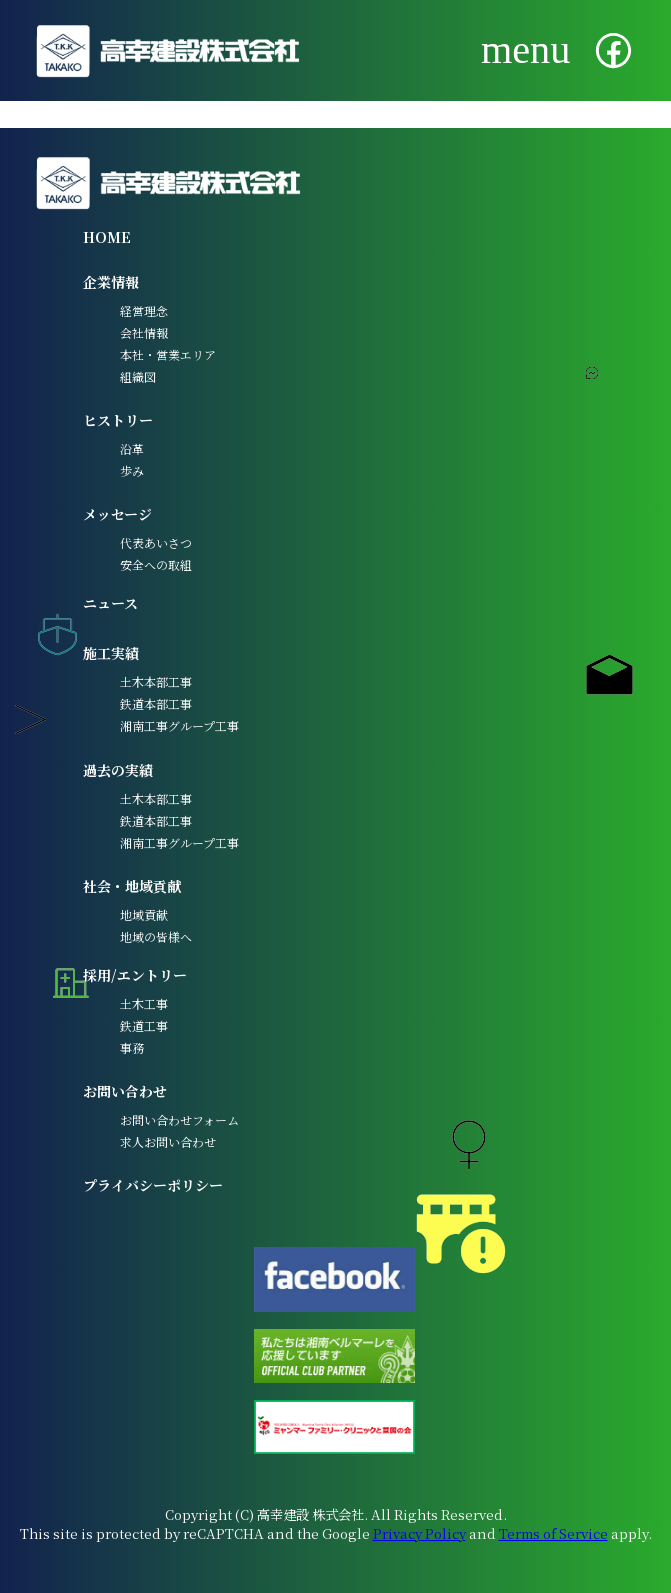 The height and width of the screenshot is (1593, 671). Describe the element at coordinates (469, 1144) in the screenshot. I see `select female gender option` at that location.